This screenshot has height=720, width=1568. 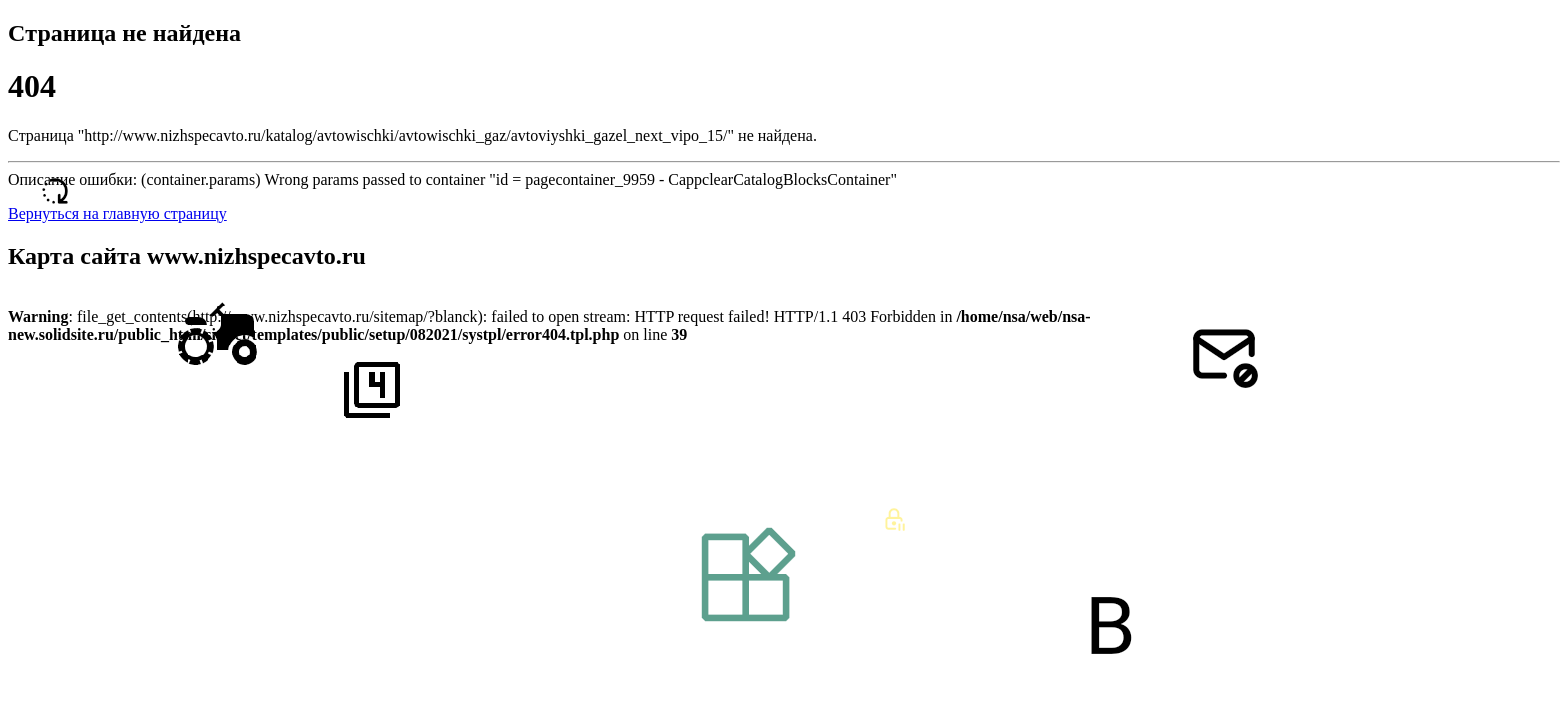 I want to click on select filter option 4, so click(x=372, y=390).